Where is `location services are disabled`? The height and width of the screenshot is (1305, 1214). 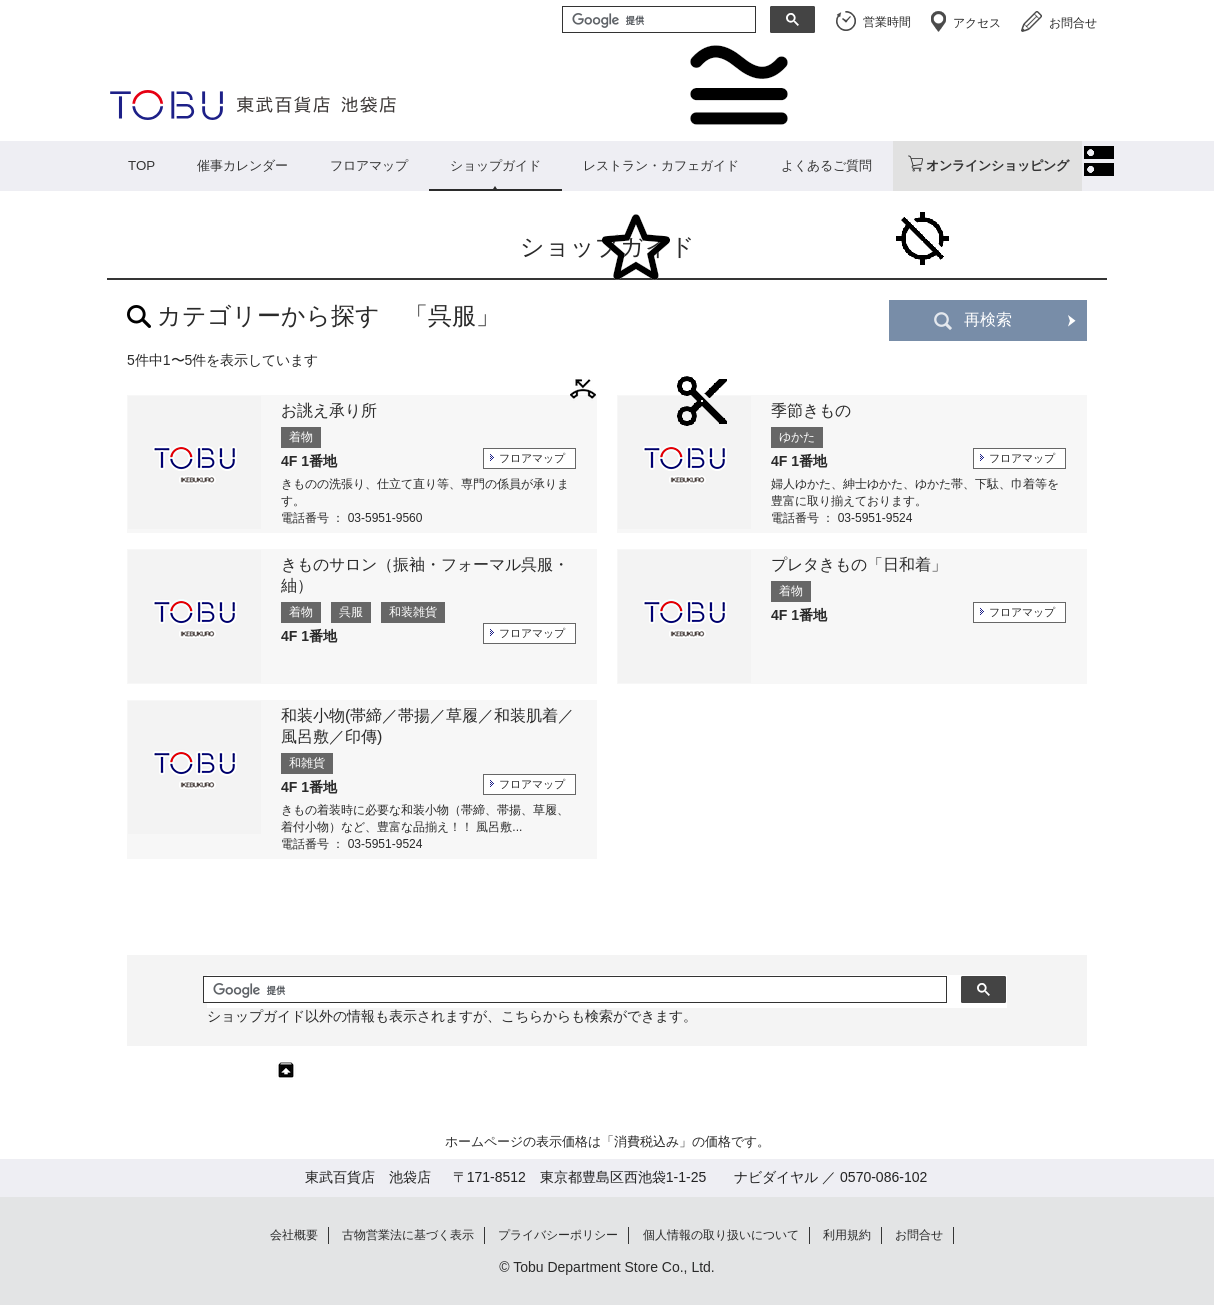
location services are disabled is located at coordinates (922, 238).